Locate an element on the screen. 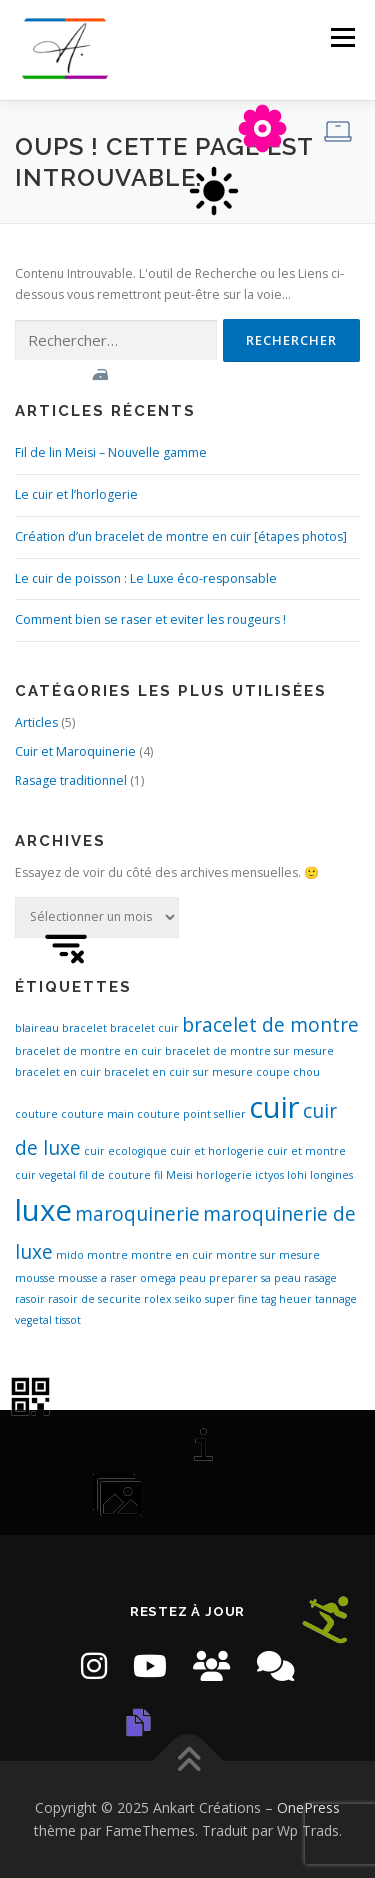 This screenshot has width=375, height=1878. view photo gallery is located at coordinates (117, 1495).